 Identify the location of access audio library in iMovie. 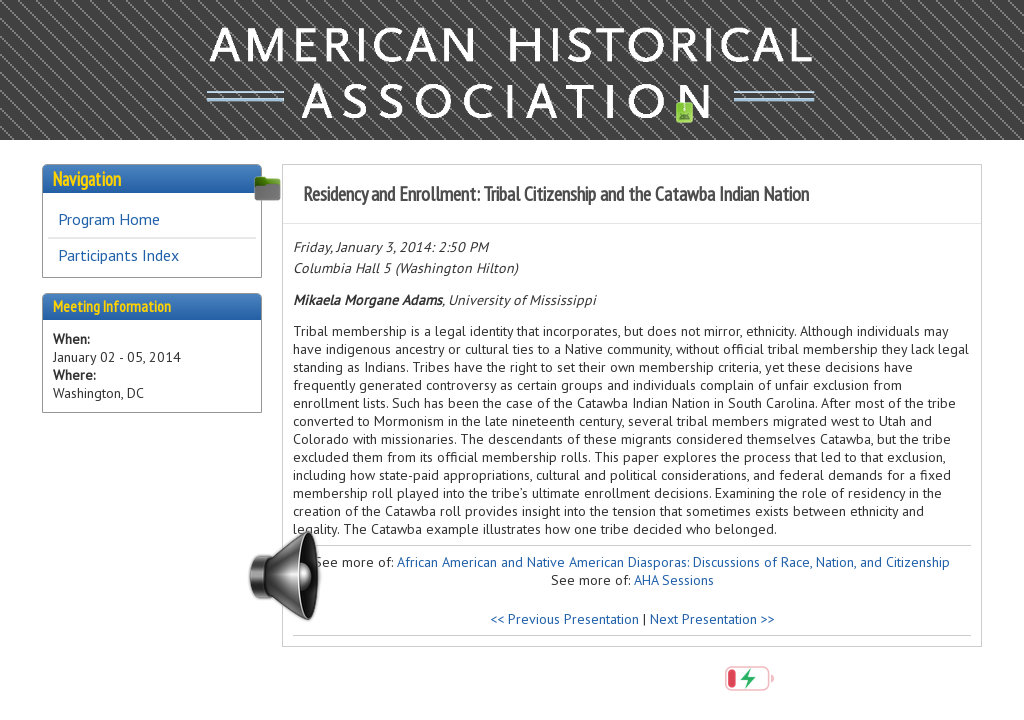
(285, 575).